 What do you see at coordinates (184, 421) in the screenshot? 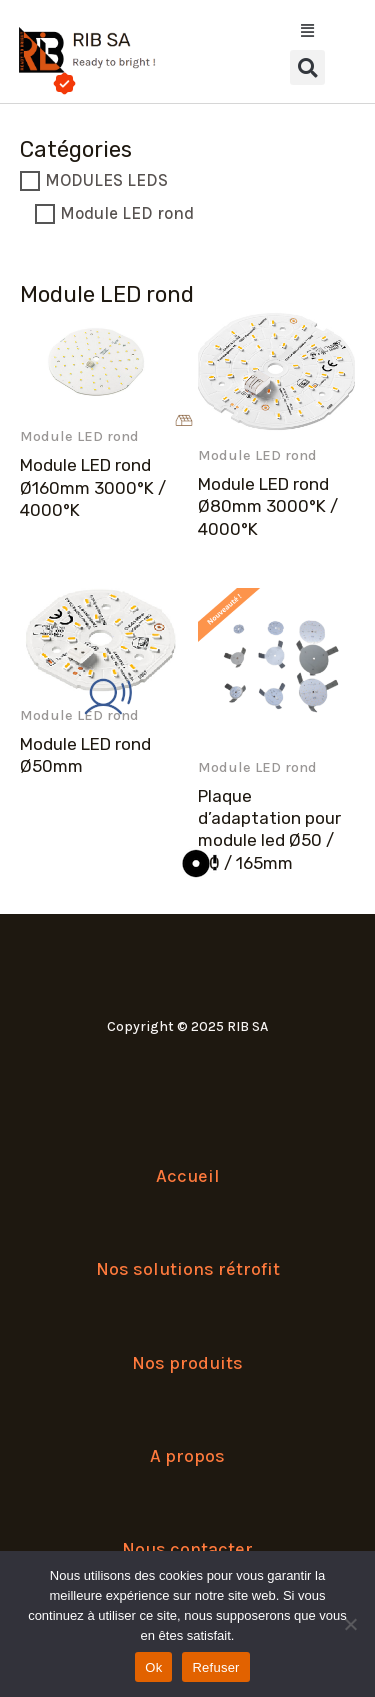
I see `view solar panel or renewable energy settings` at bounding box center [184, 421].